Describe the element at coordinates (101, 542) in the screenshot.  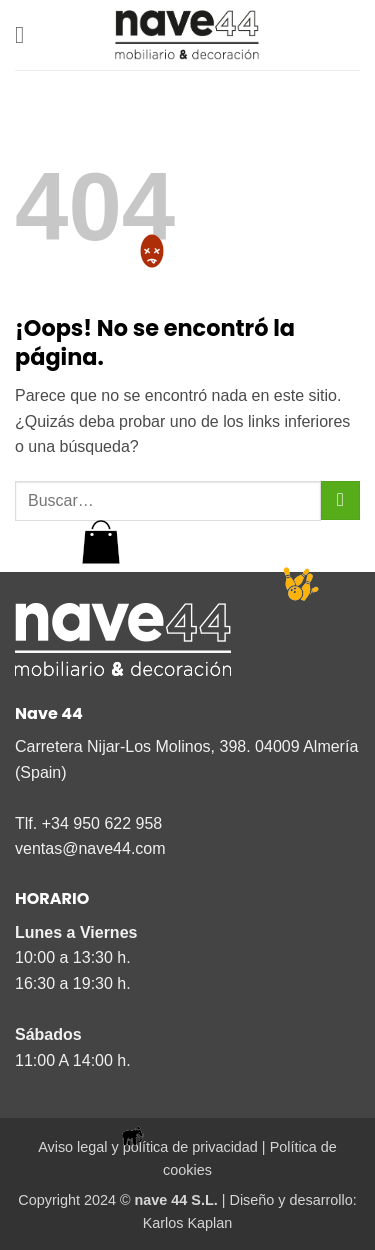
I see `view your shopping cart` at that location.